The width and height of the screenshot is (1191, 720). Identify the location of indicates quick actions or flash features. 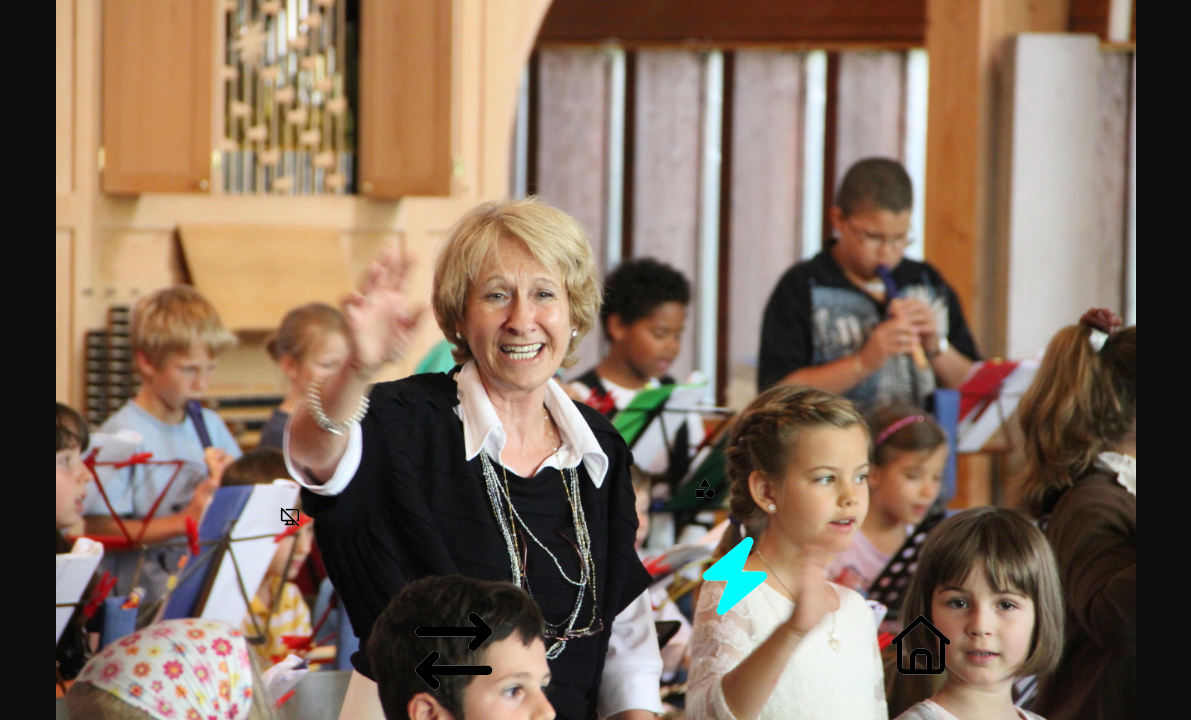
(735, 576).